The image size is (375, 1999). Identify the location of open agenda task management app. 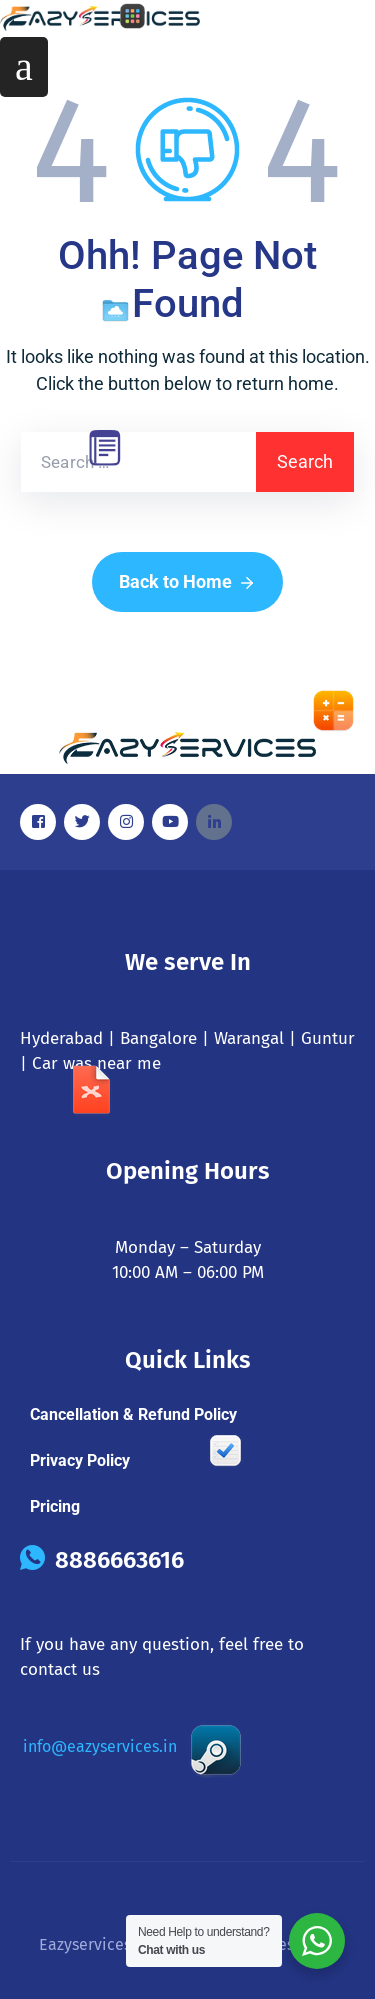
(225, 1450).